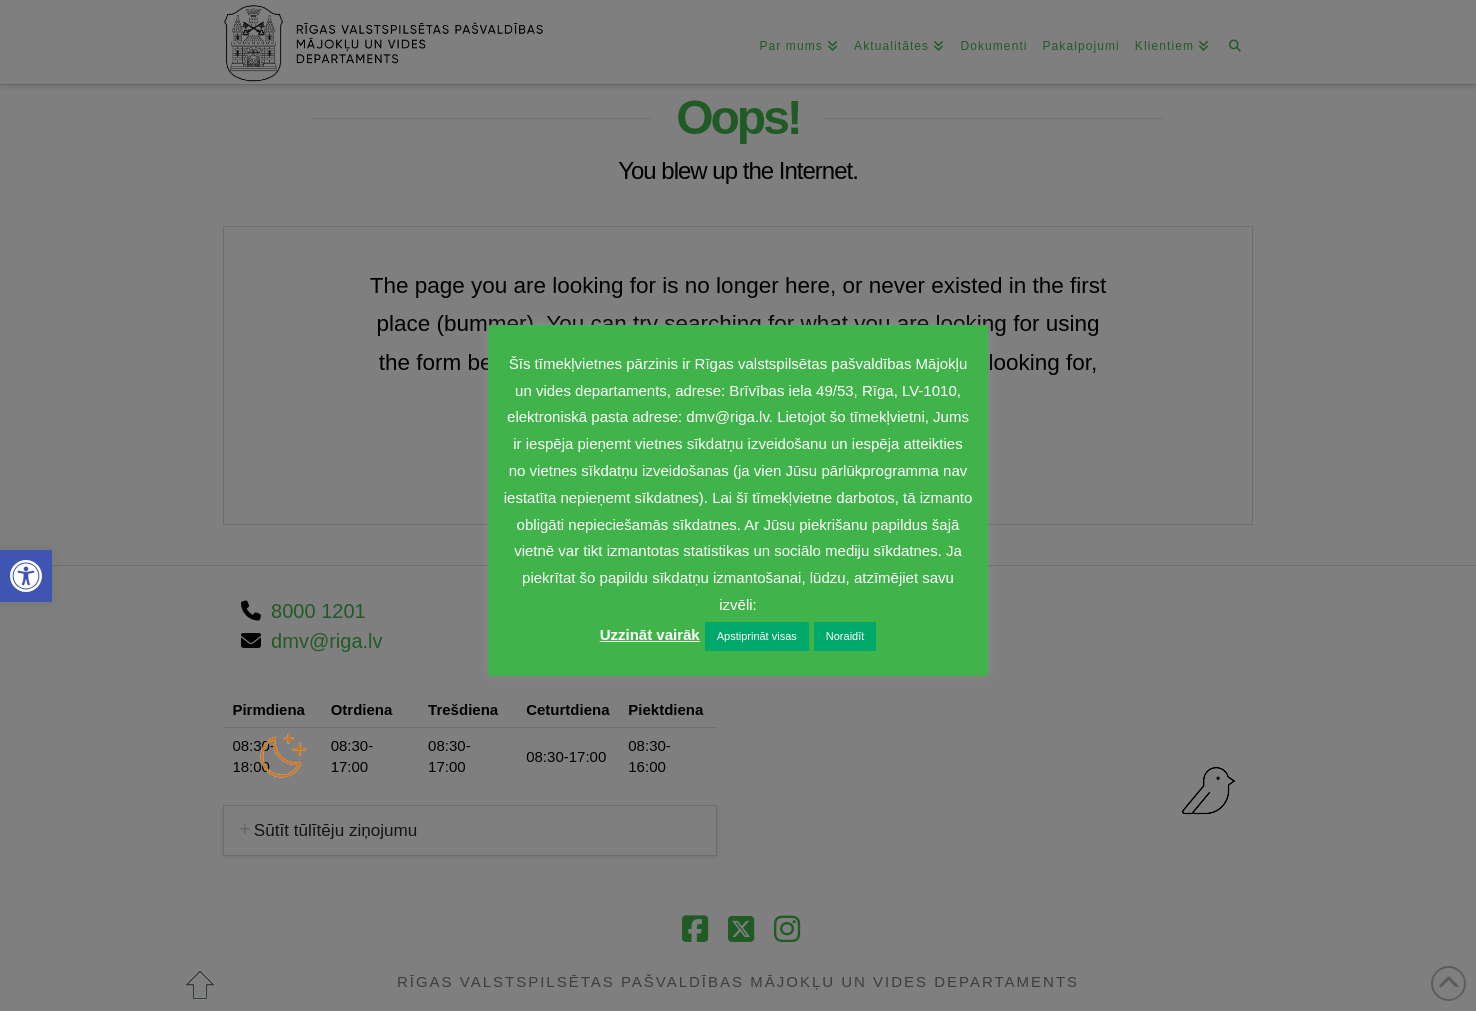 The width and height of the screenshot is (1476, 1011). I want to click on upvote or like content, so click(200, 986).